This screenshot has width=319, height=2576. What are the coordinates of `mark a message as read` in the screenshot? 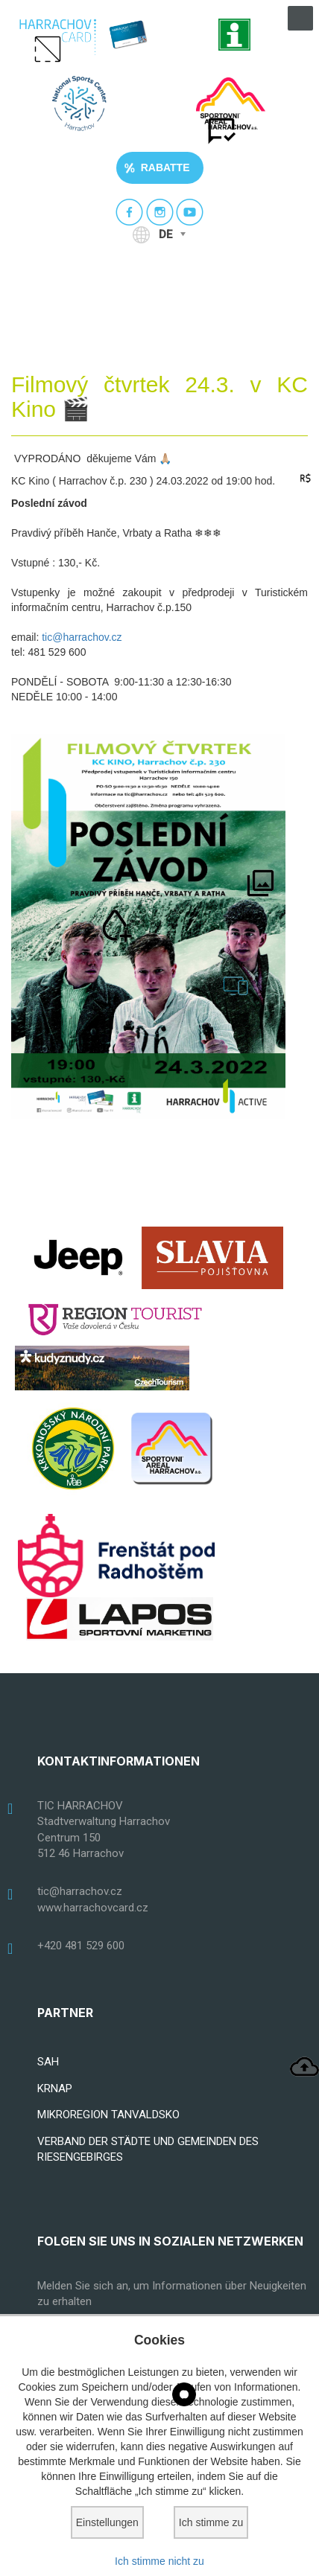 It's located at (221, 131).